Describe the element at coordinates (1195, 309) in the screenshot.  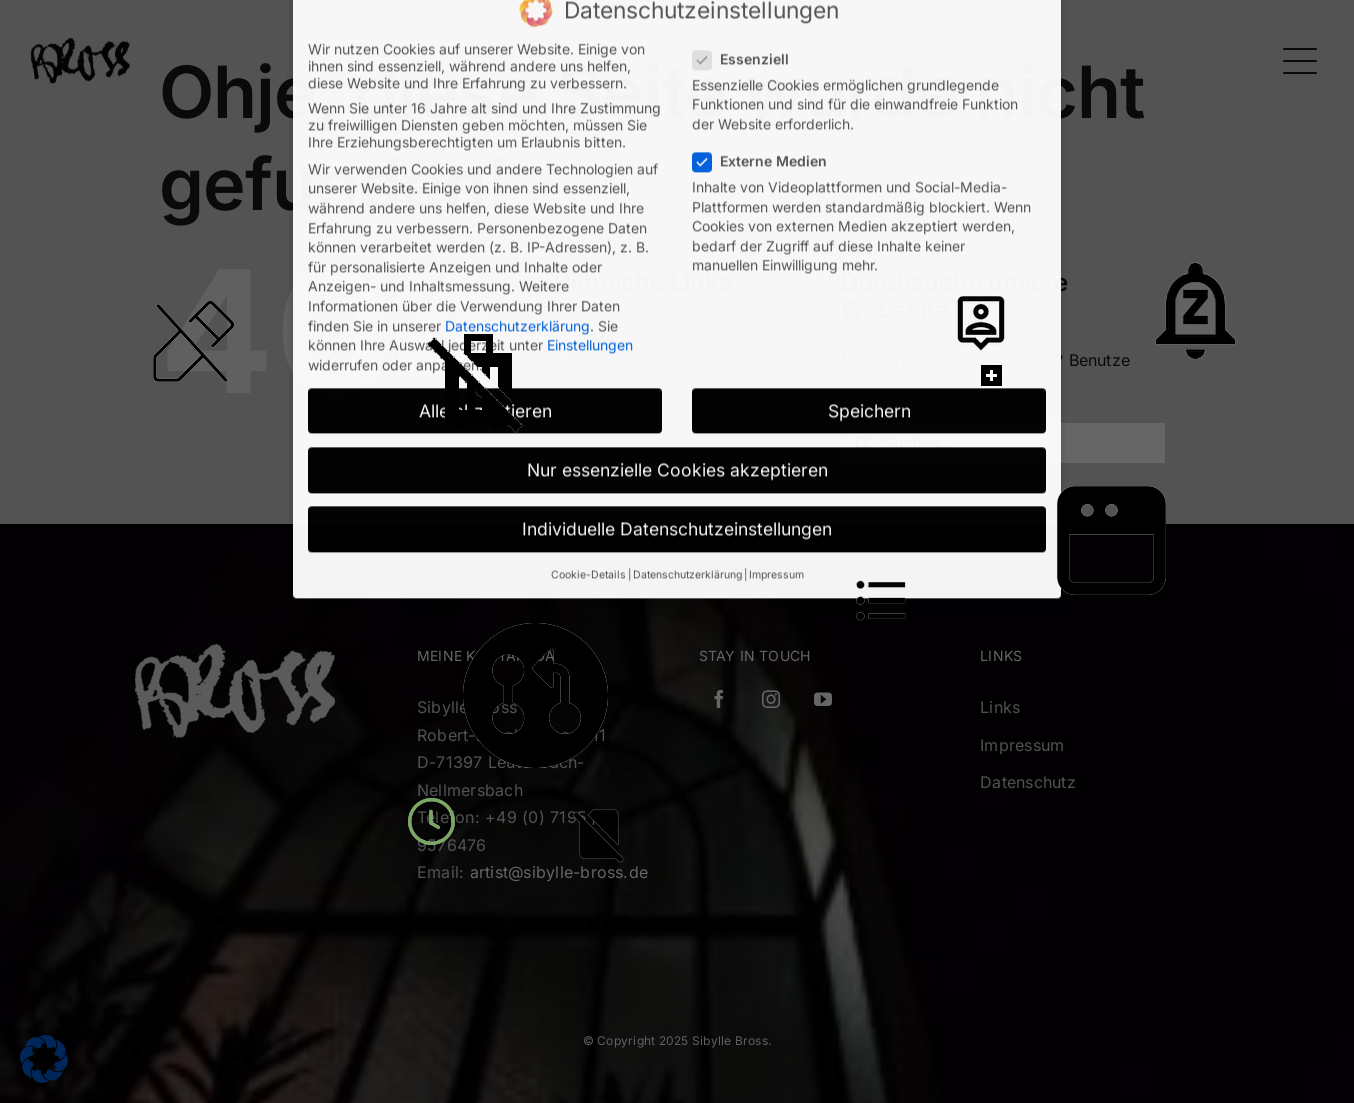
I see `notifications are currently snoozed` at that location.